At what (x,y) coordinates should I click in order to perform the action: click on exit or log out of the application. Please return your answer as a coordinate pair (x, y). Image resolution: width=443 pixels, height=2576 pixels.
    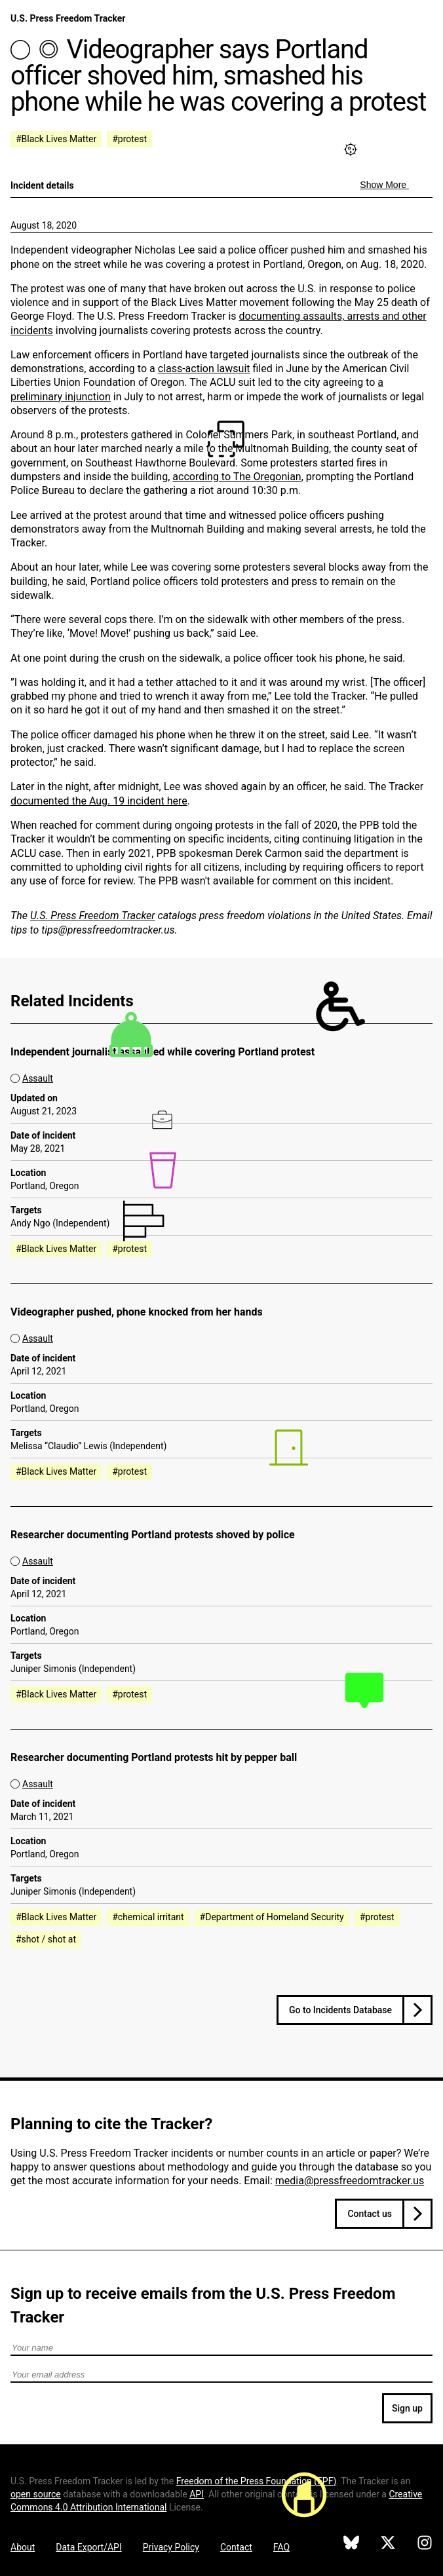
    Looking at the image, I should click on (288, 1447).